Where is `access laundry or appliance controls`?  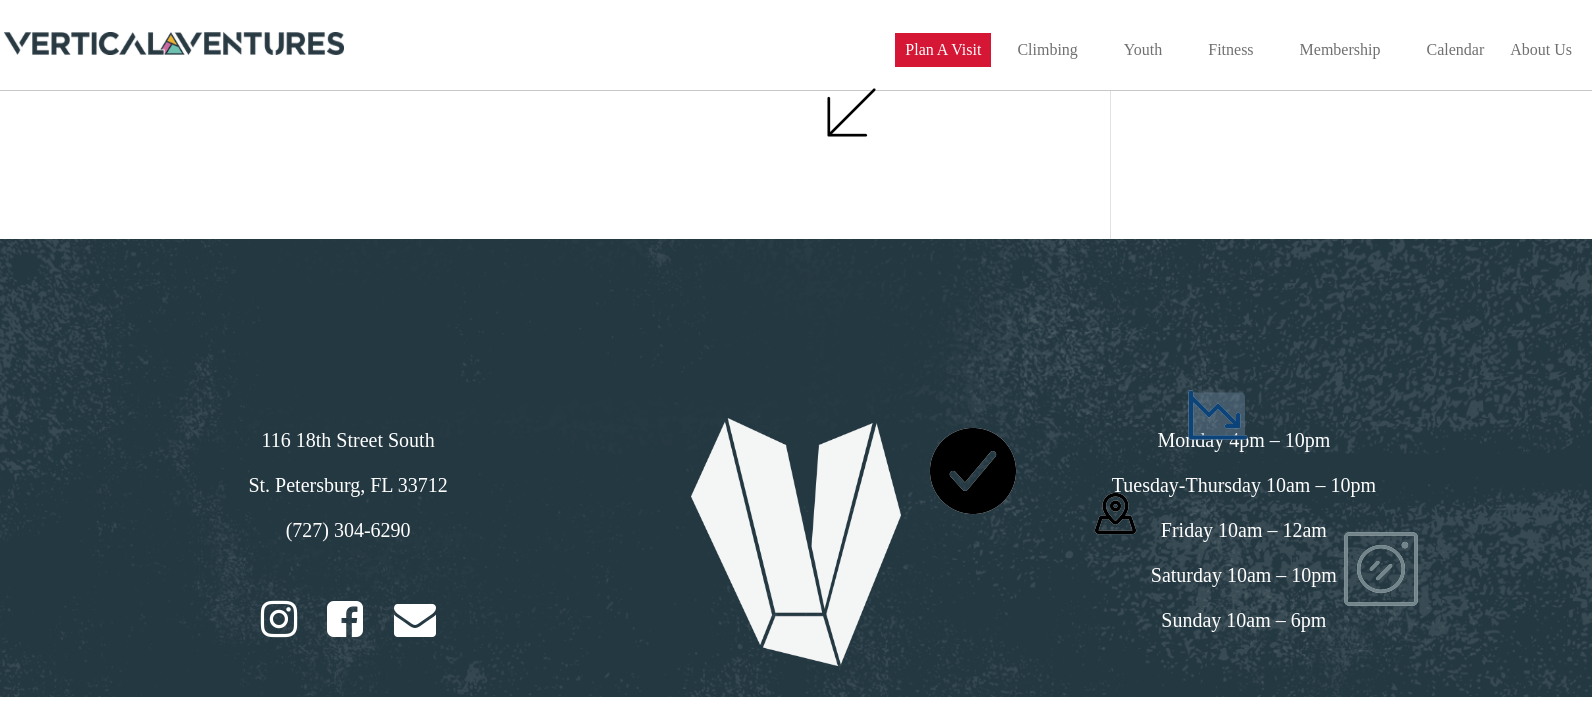
access laundry or appliance controls is located at coordinates (1381, 569).